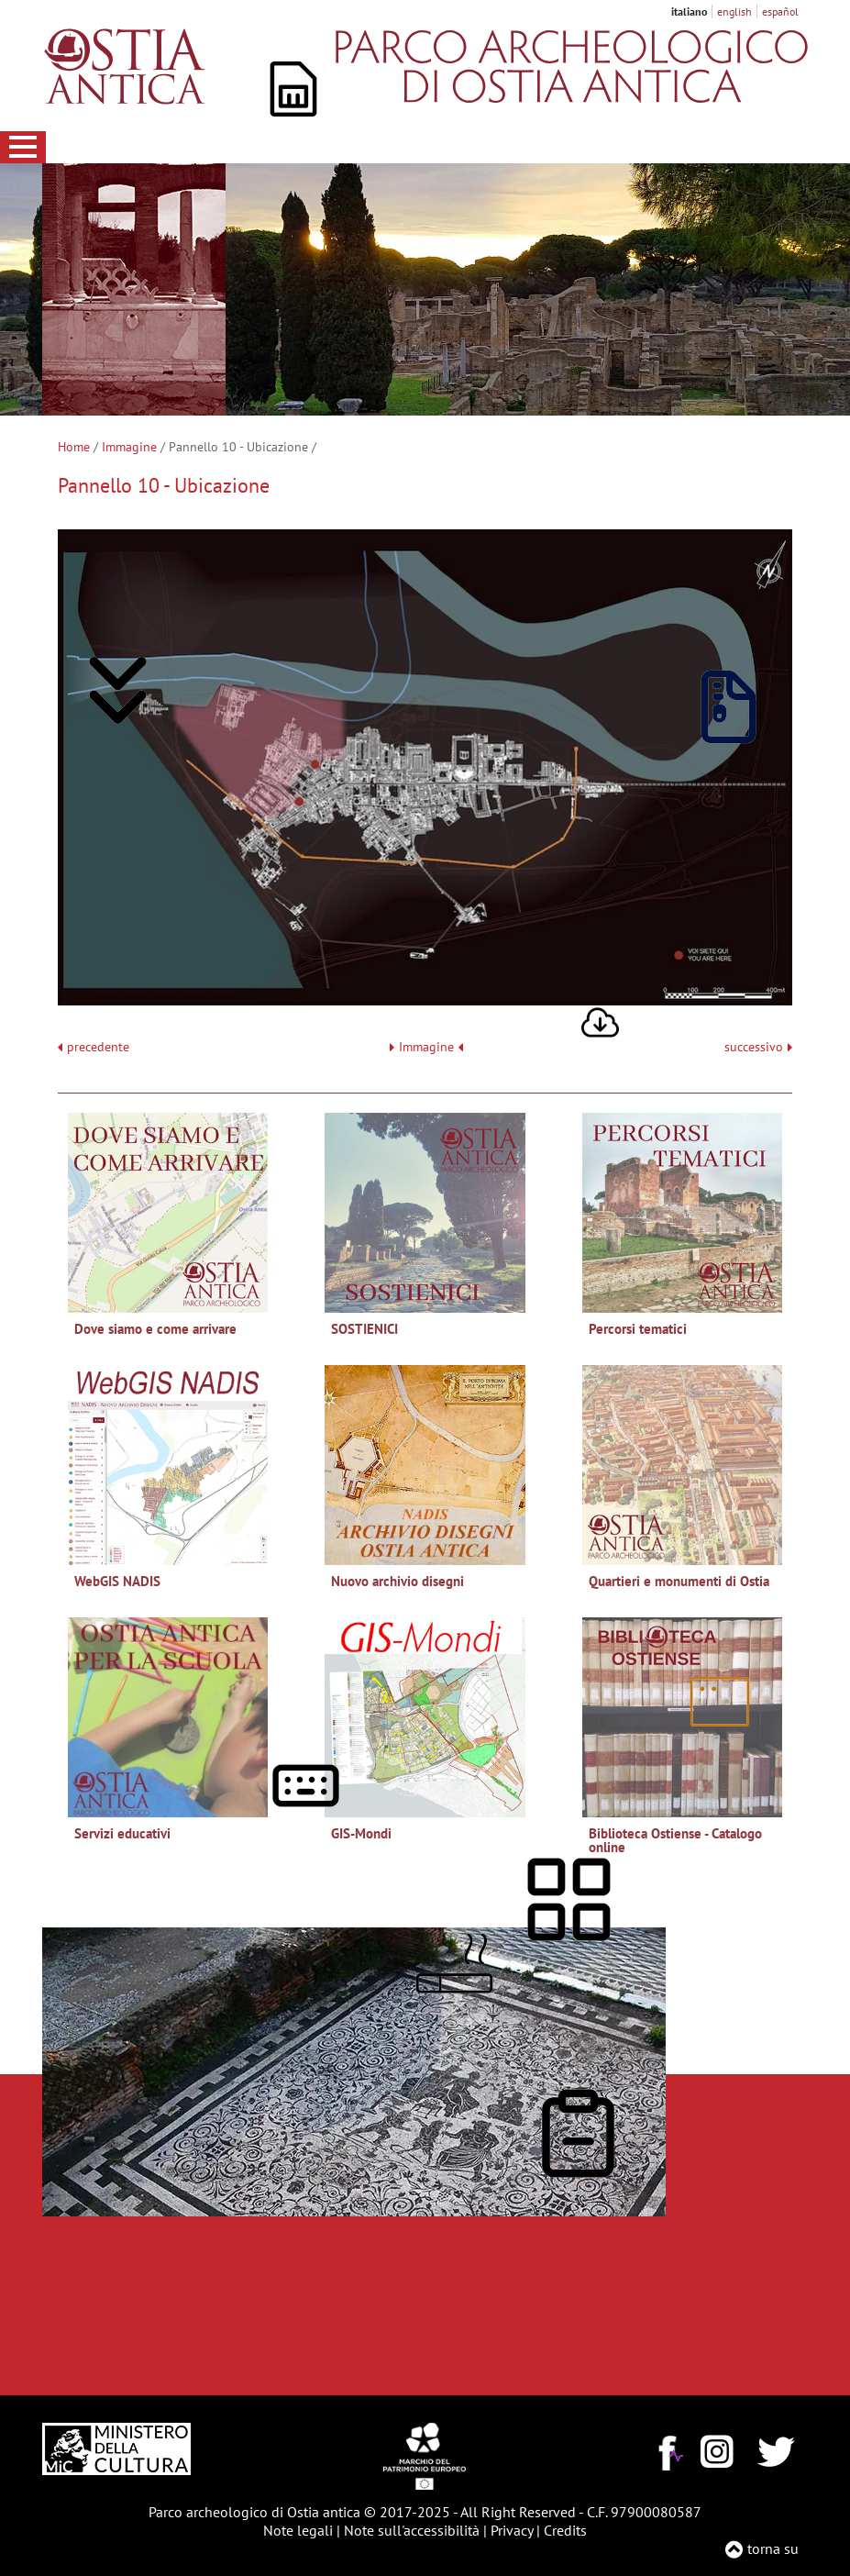 Image resolution: width=850 pixels, height=2576 pixels. Describe the element at coordinates (117, 690) in the screenshot. I see `scroll down or view more content` at that location.